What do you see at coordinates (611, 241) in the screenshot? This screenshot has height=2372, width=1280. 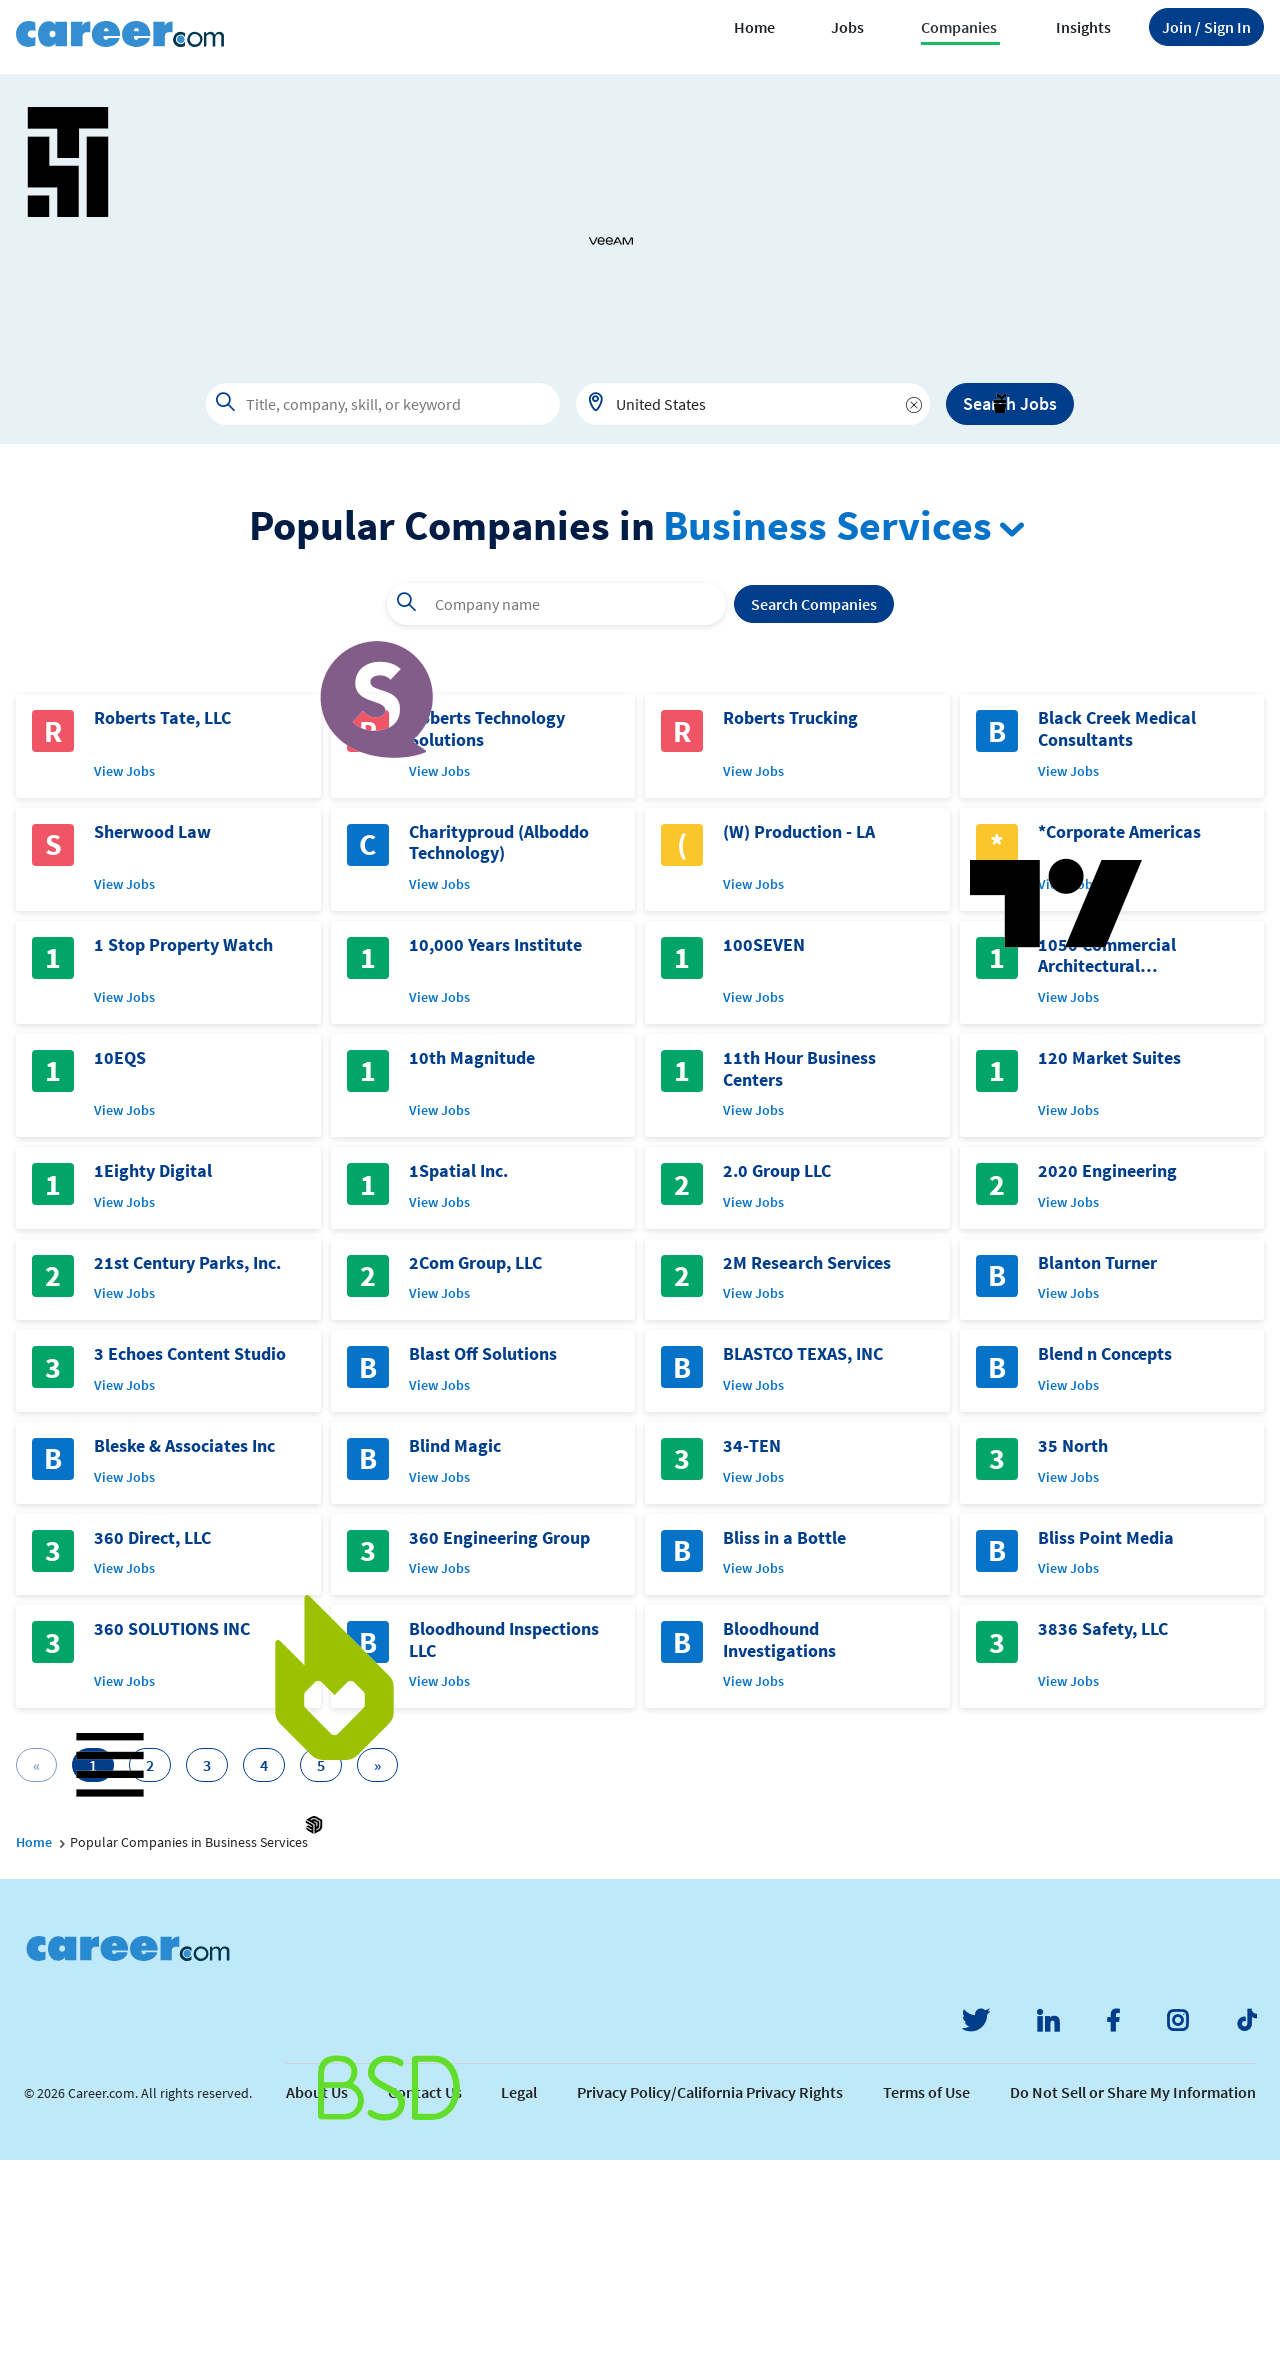 I see `Veeam company logo` at bounding box center [611, 241].